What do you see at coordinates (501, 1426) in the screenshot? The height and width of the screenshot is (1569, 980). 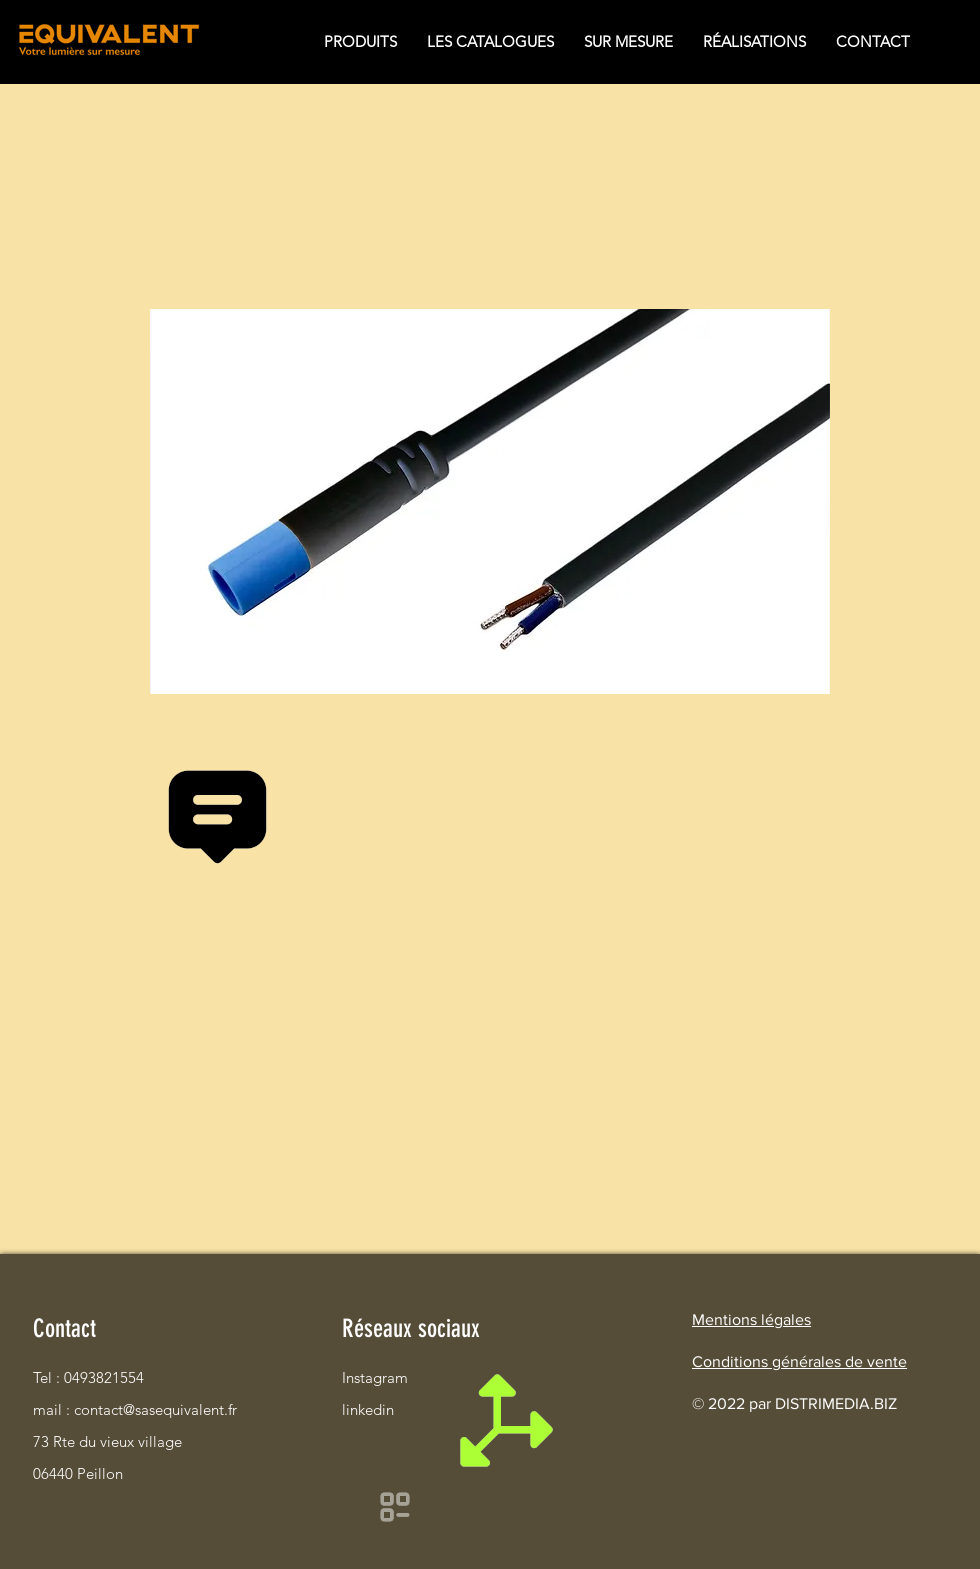 I see `access 3D vector or coordinate tools` at bounding box center [501, 1426].